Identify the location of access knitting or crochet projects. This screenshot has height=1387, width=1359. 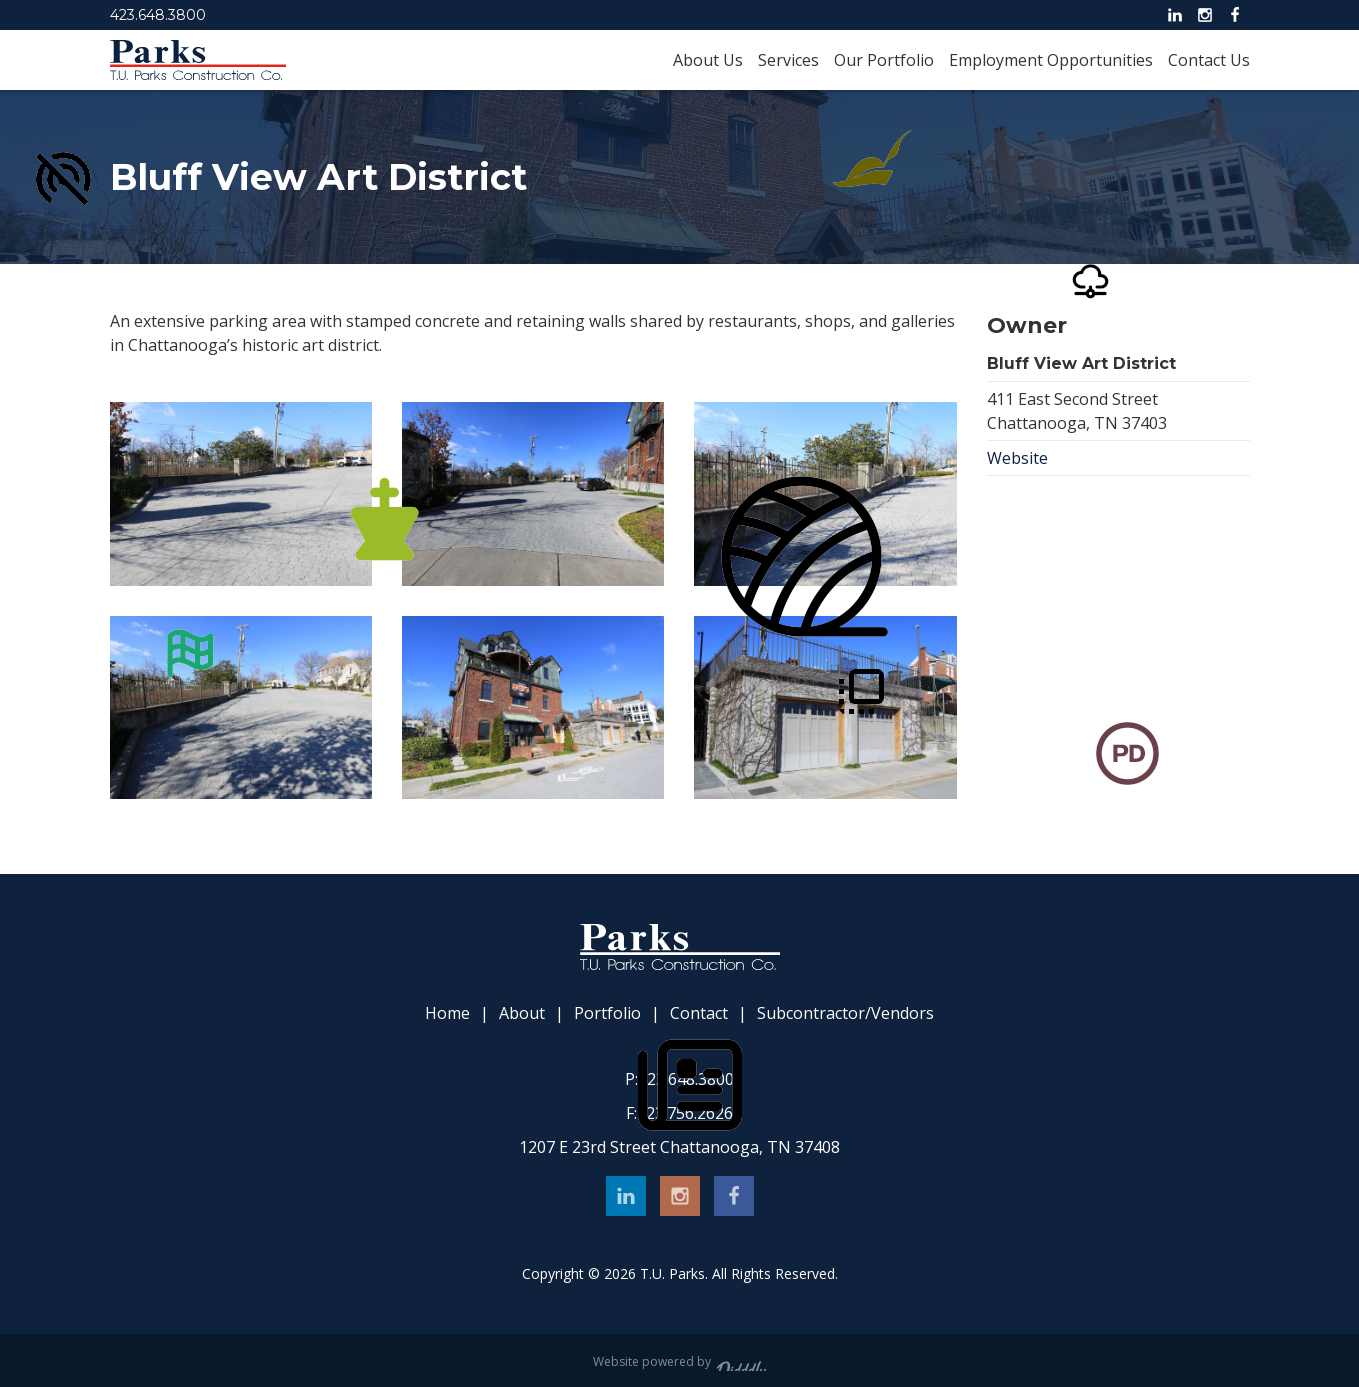
(801, 556).